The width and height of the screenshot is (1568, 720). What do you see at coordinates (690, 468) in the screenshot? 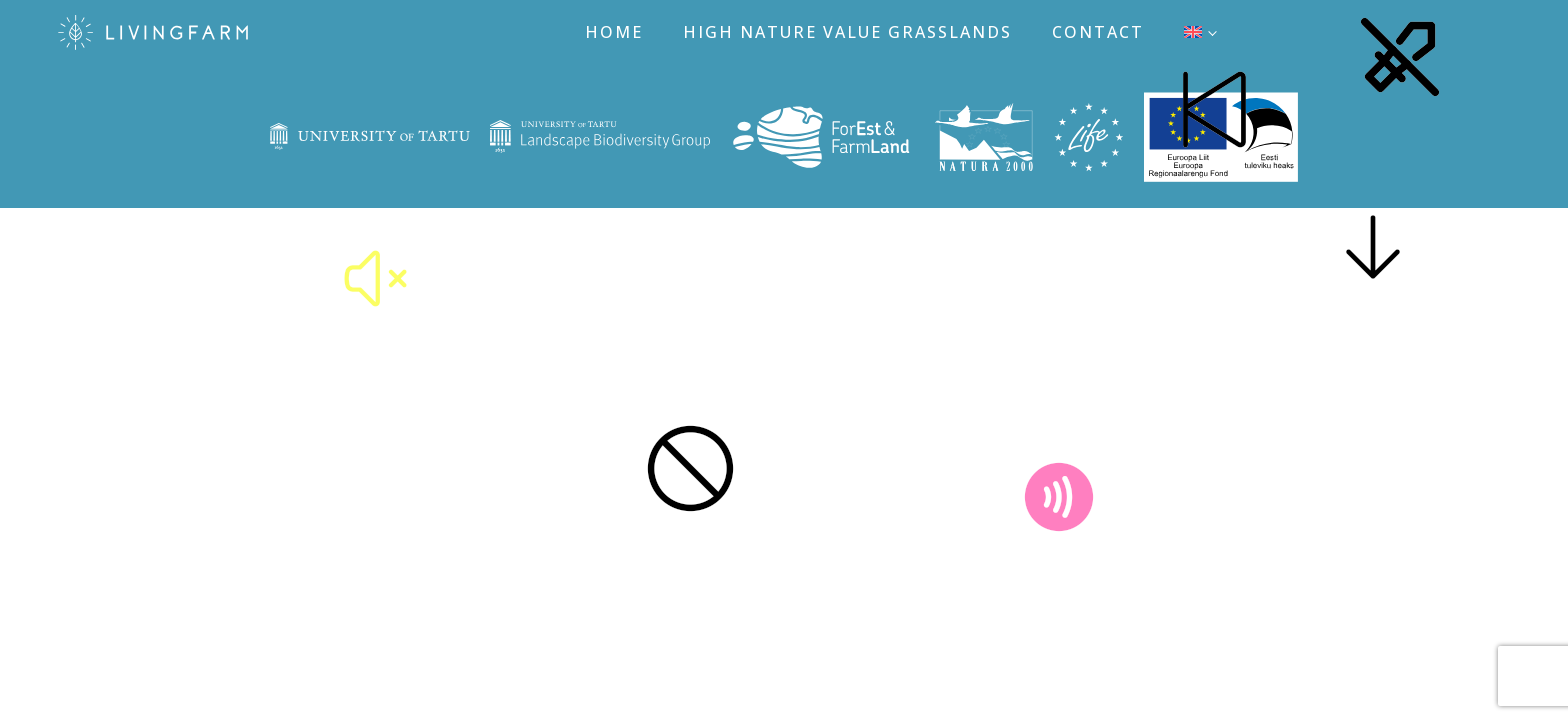
I see `indicates a blocked or prohibited action` at bounding box center [690, 468].